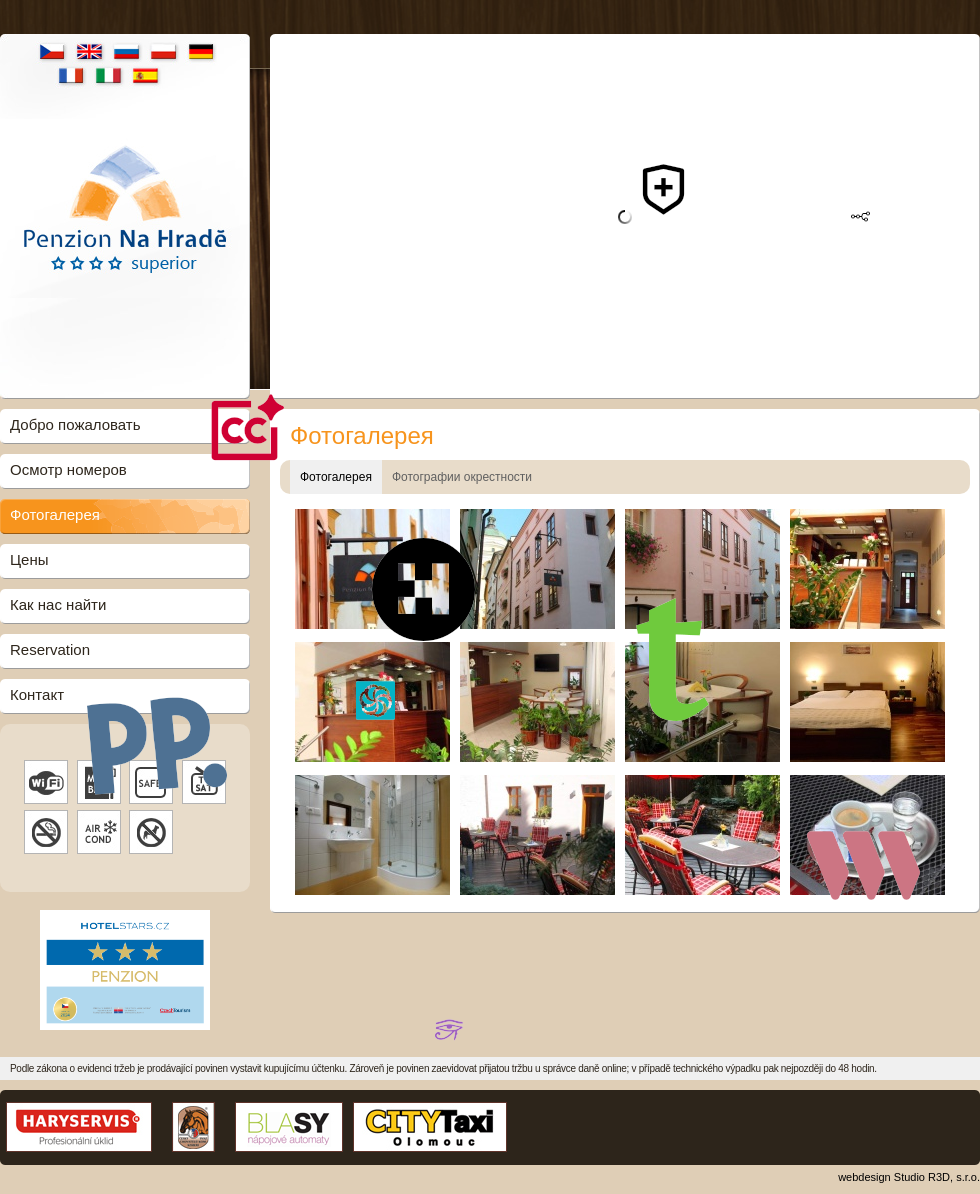  I want to click on thirdweb platform logo, so click(863, 865).